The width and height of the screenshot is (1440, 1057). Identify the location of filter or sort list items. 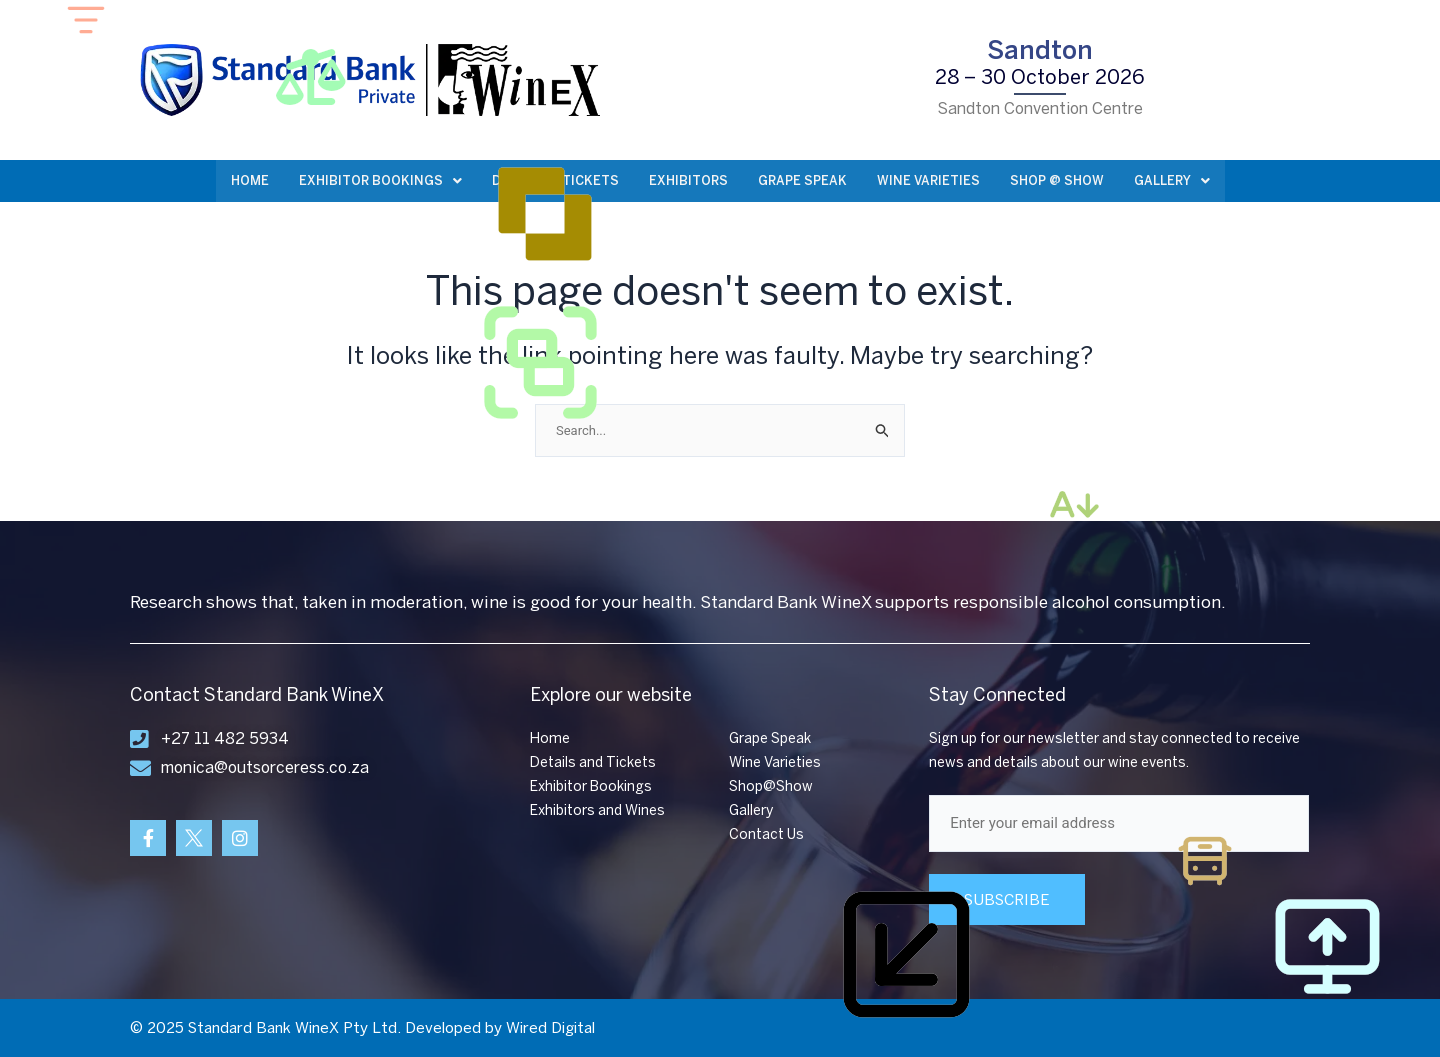
(86, 20).